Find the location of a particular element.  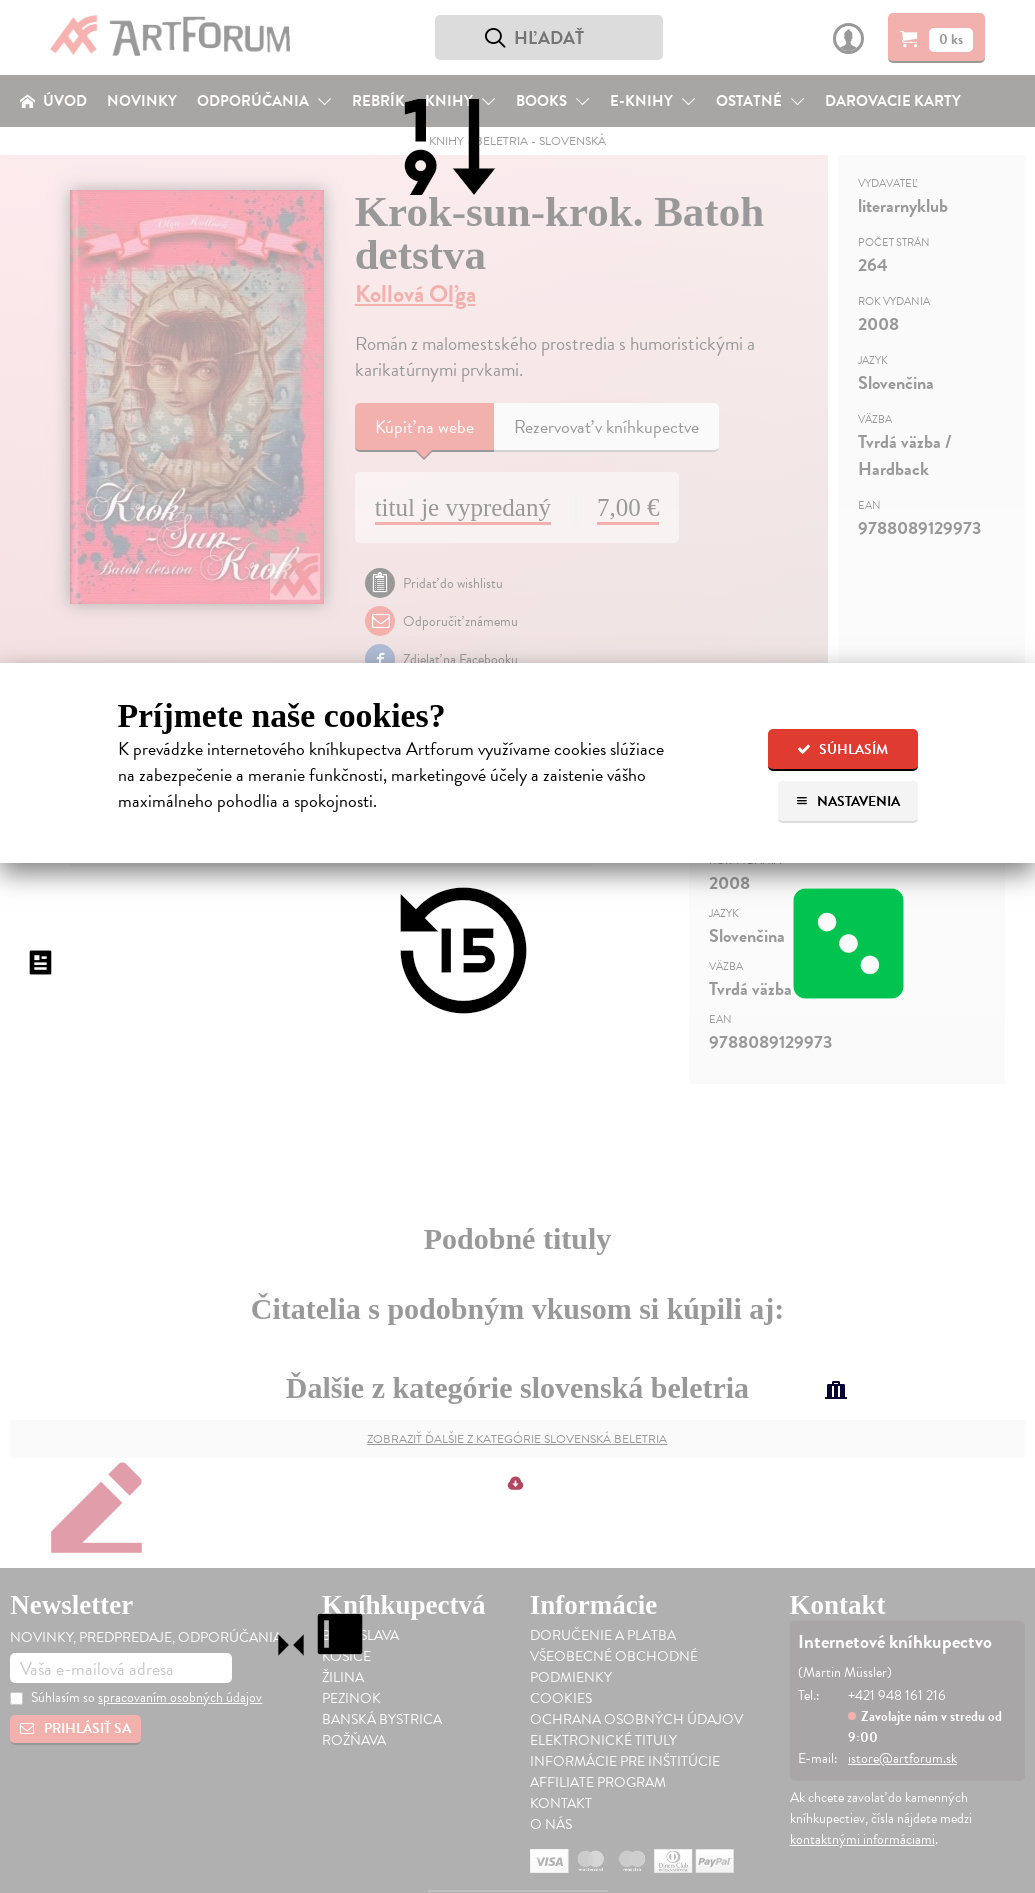

download file from cloud storage is located at coordinates (515, 1483).